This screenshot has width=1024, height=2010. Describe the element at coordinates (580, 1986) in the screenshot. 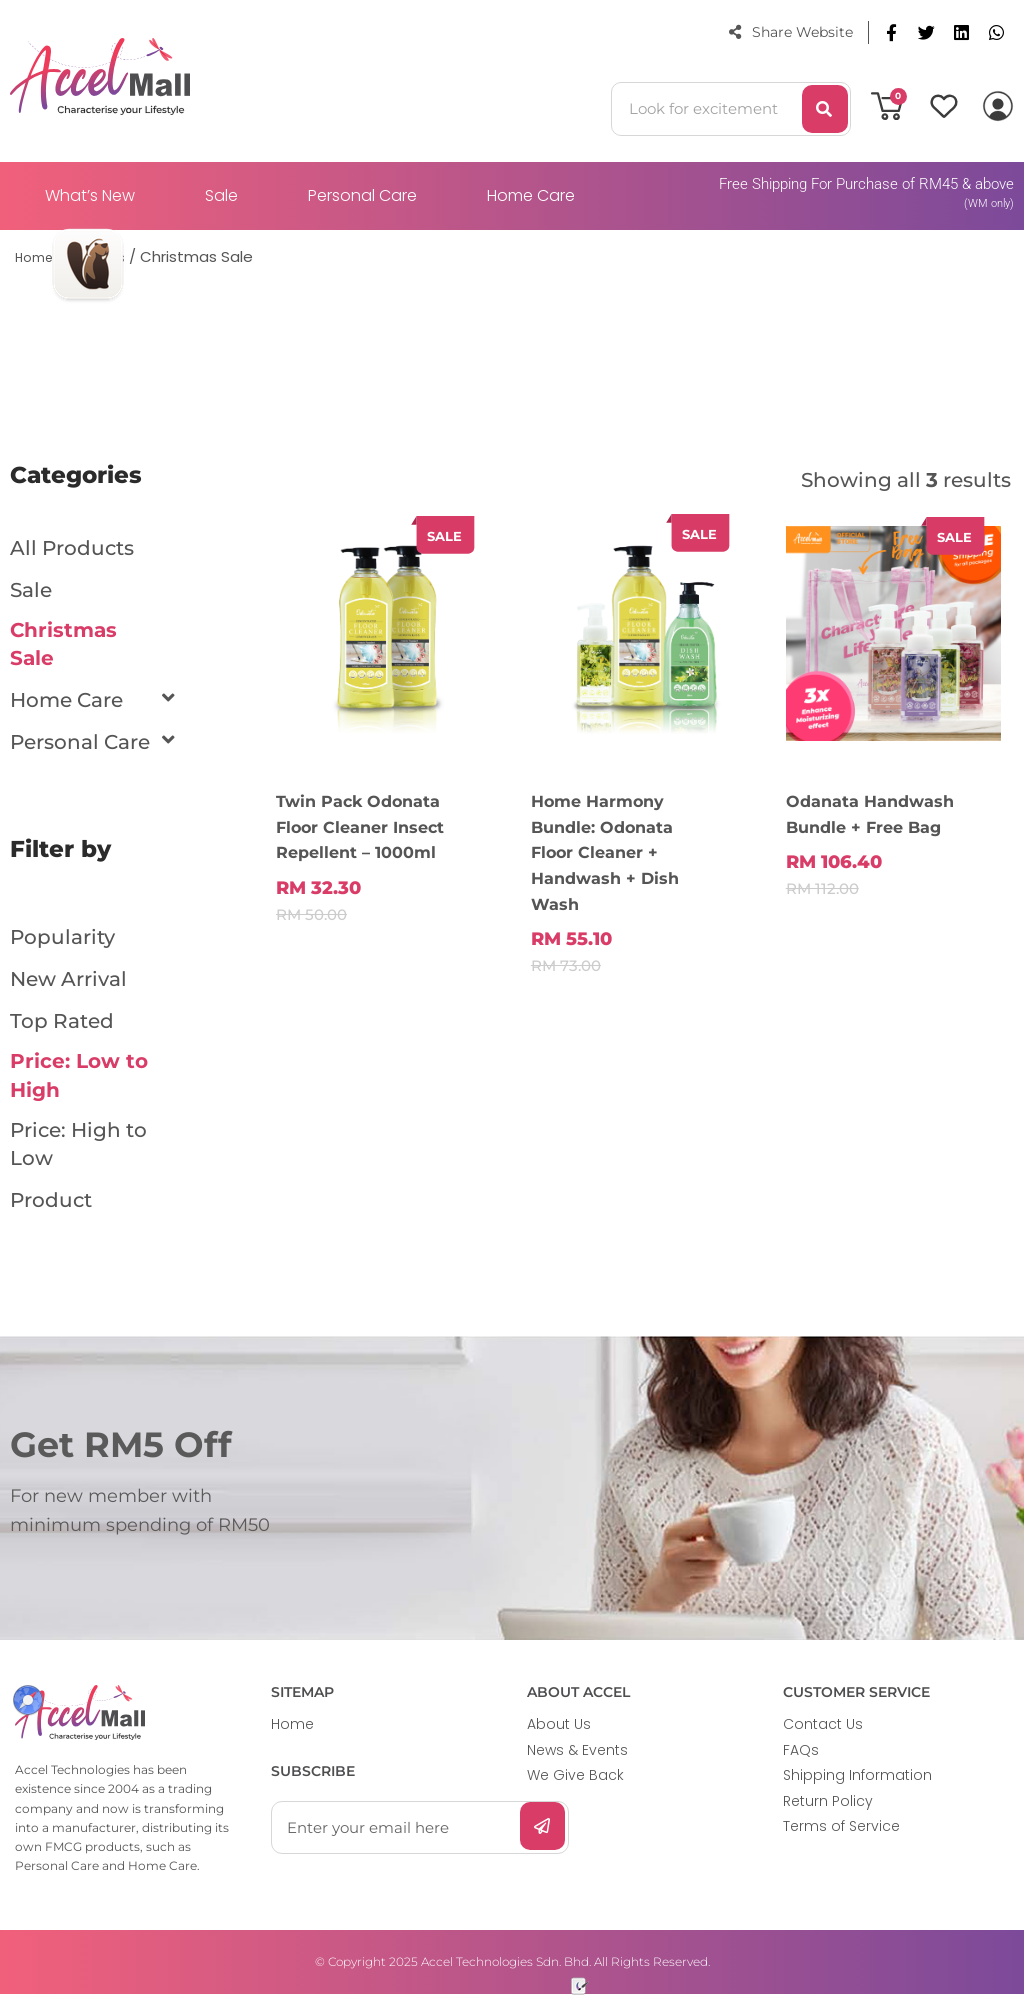

I see `create a new application or software package` at that location.